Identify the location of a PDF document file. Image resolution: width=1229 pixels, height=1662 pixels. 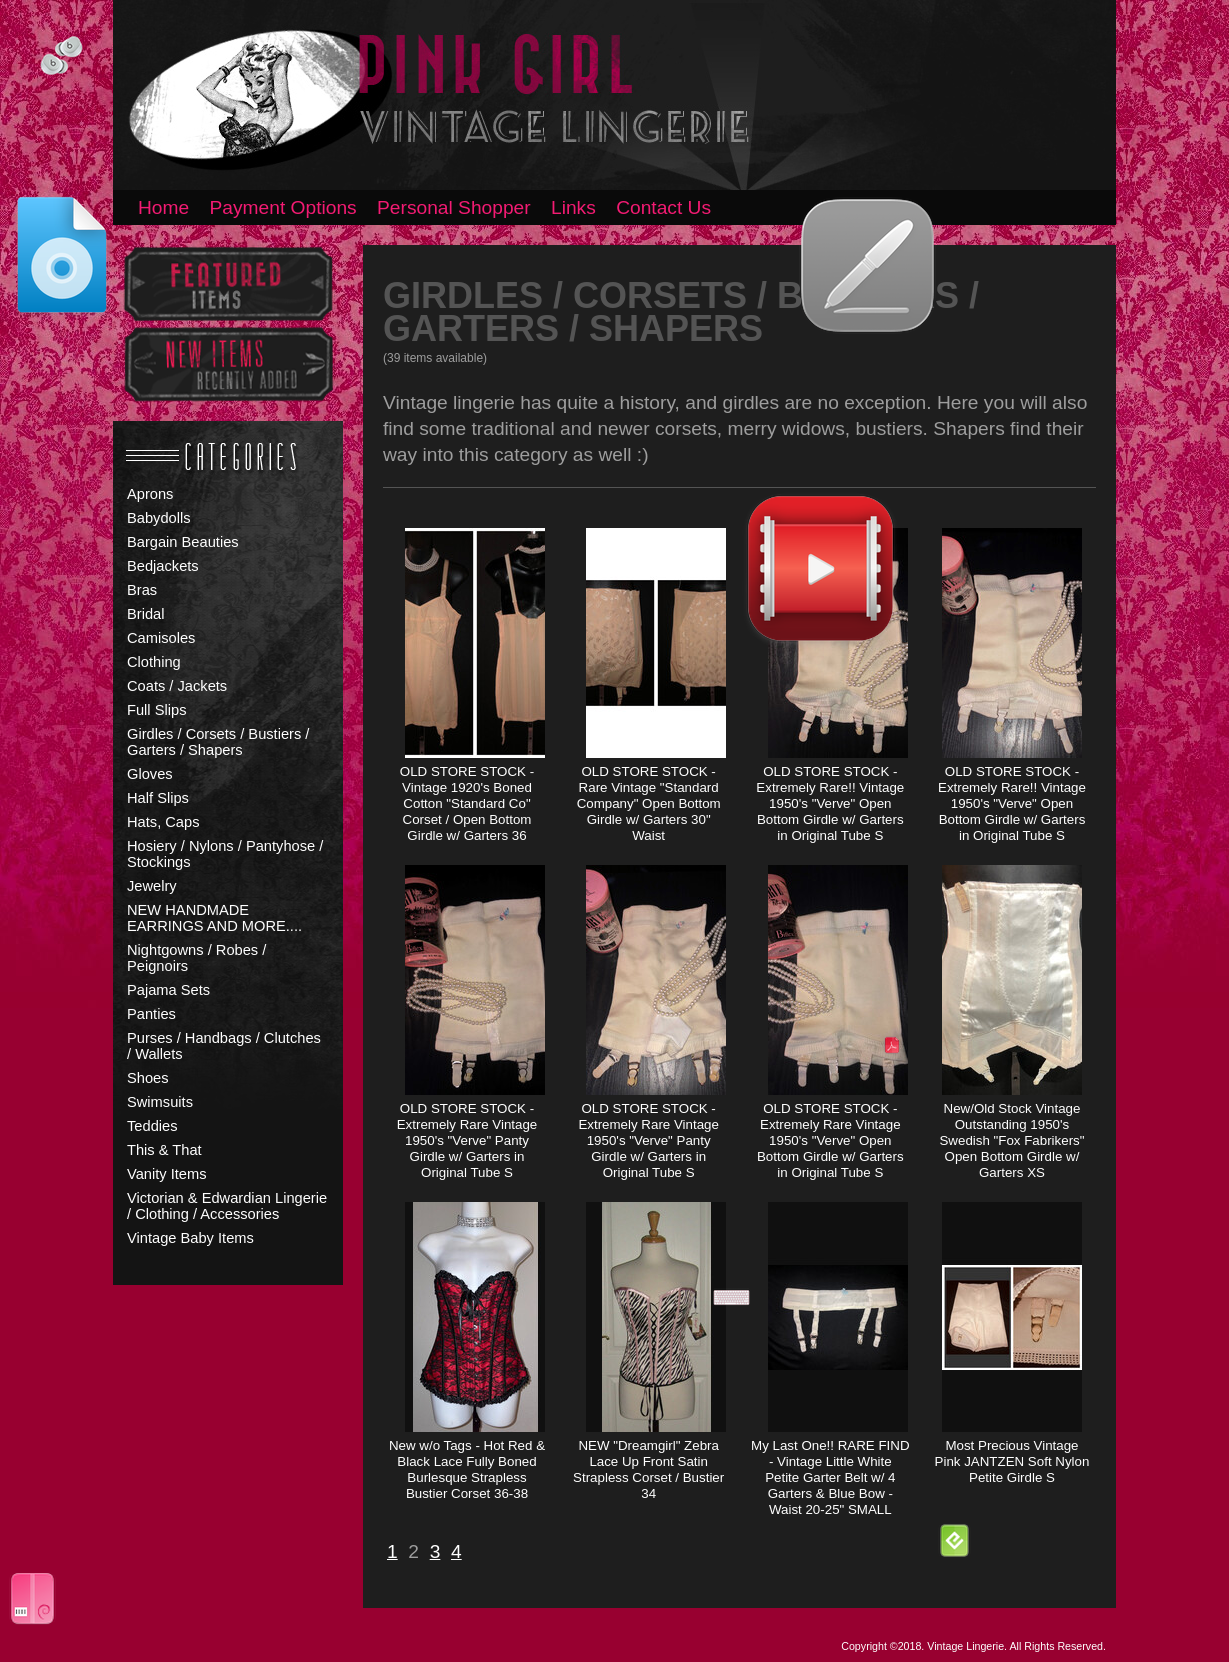
(892, 1045).